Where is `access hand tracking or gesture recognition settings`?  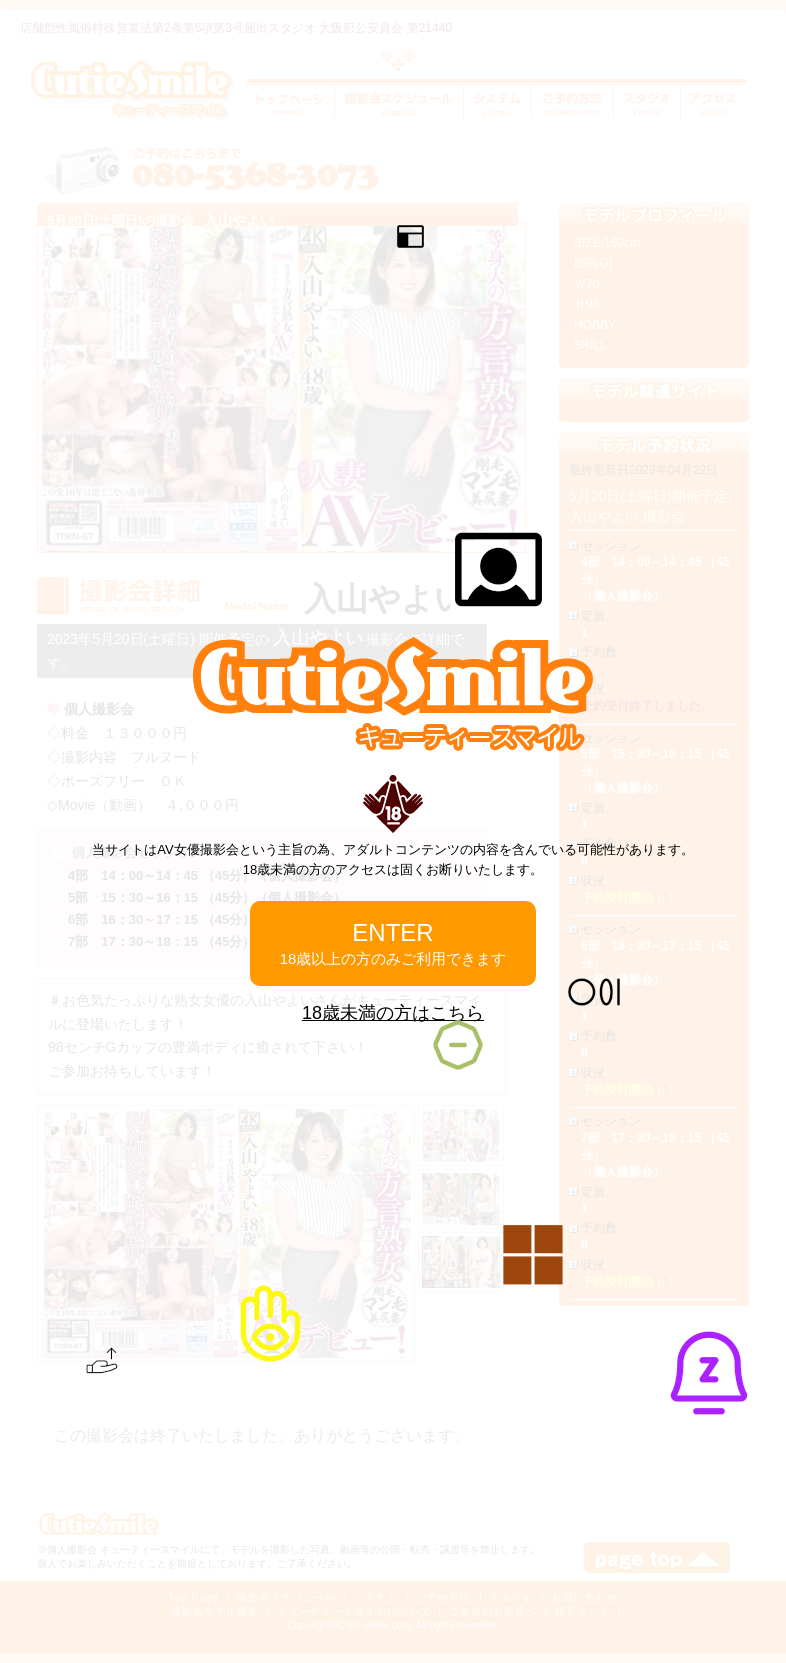 access hand tracking or gesture recognition settings is located at coordinates (270, 1323).